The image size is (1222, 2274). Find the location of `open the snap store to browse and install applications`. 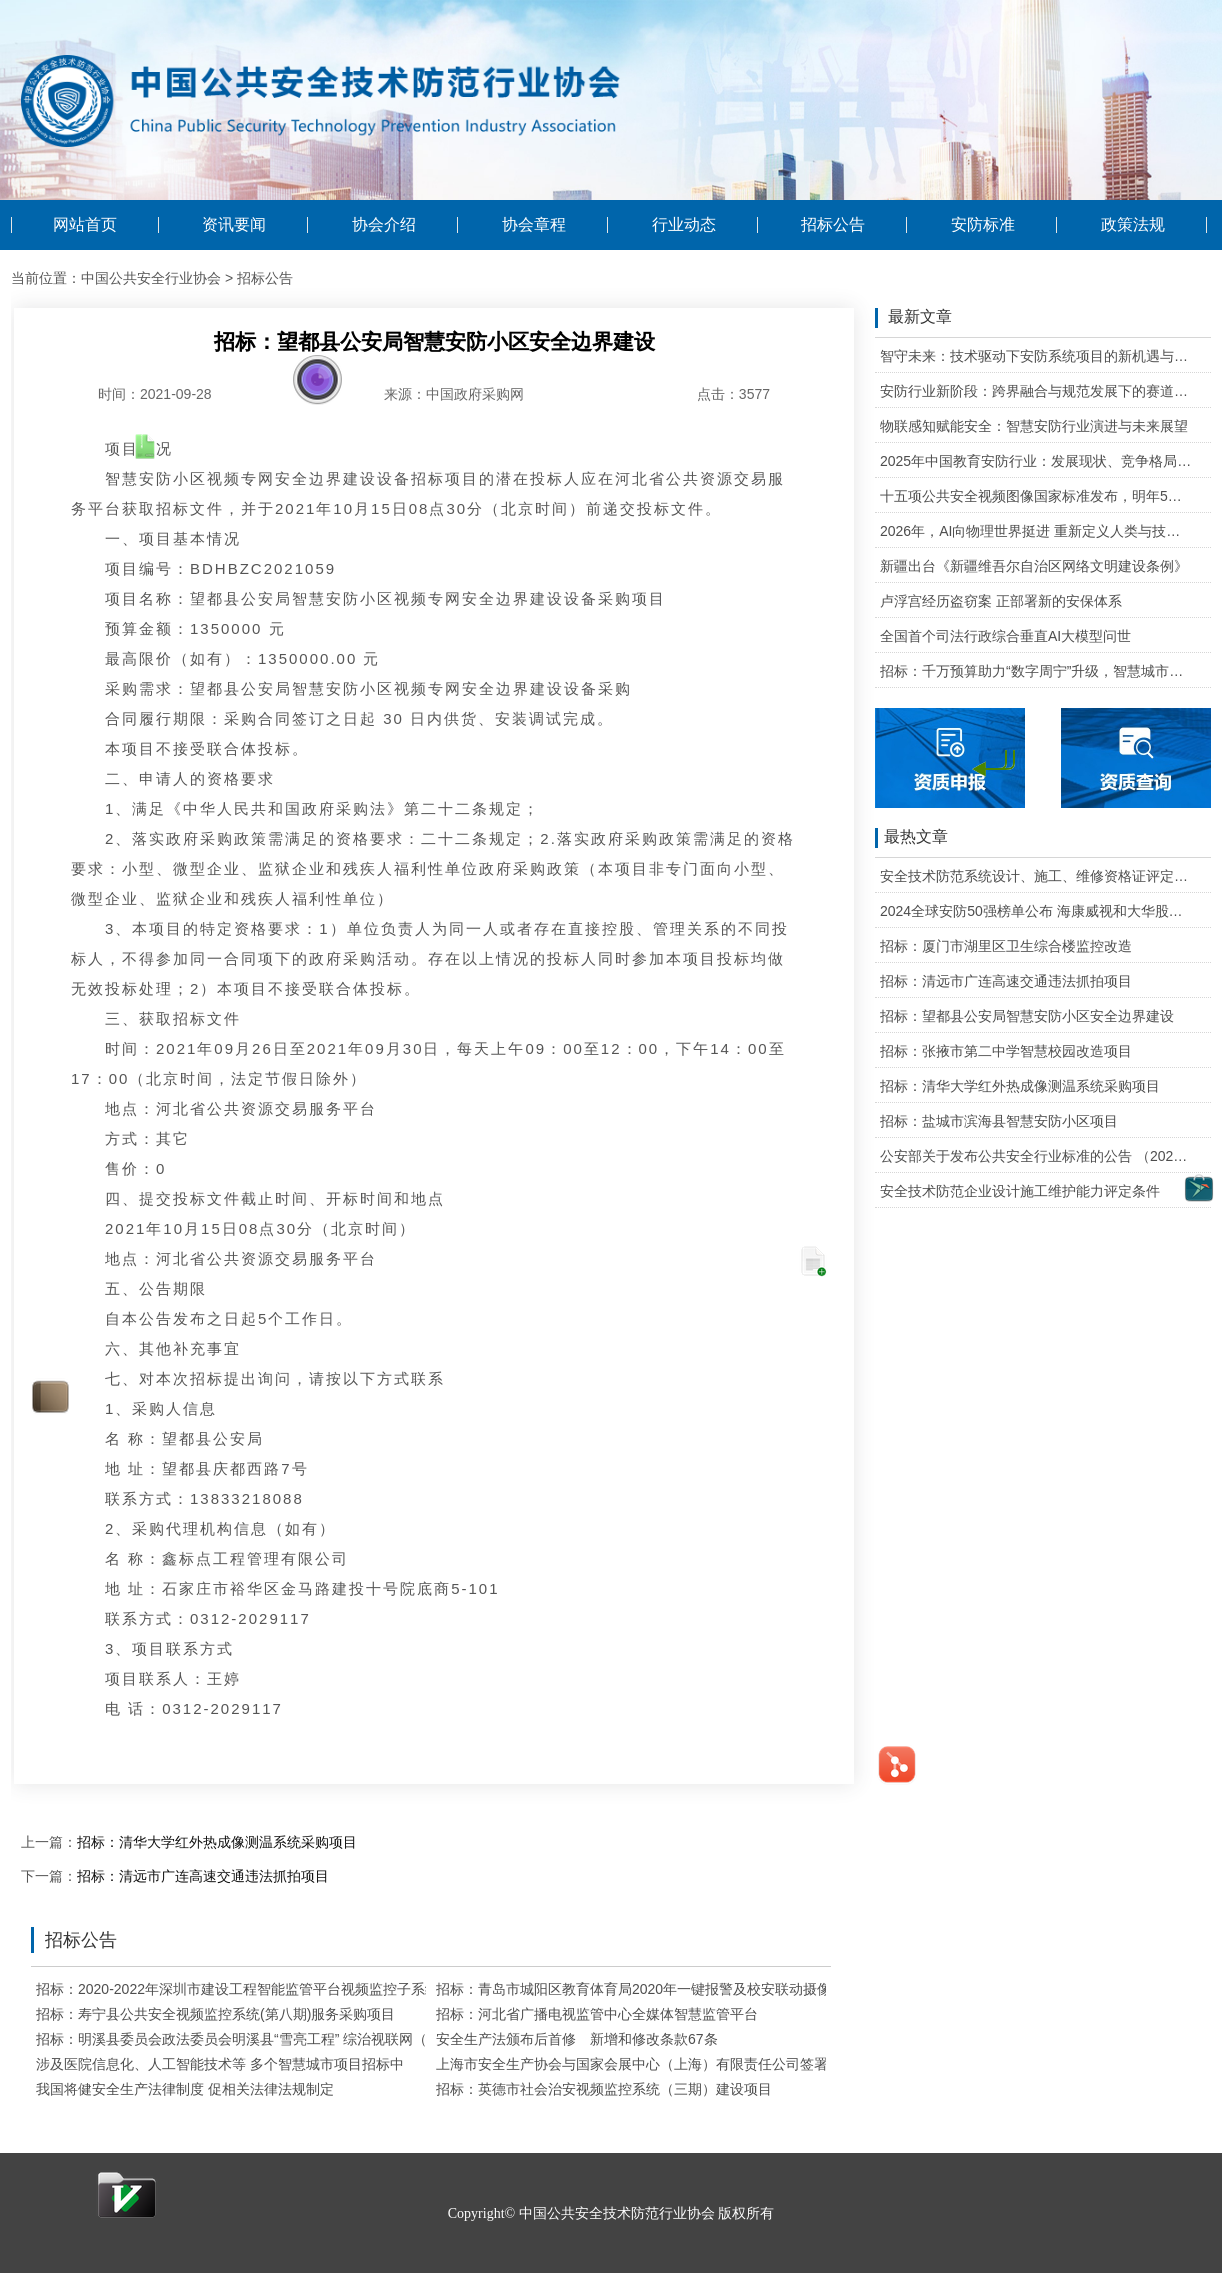

open the snap store to browse and install applications is located at coordinates (1199, 1189).